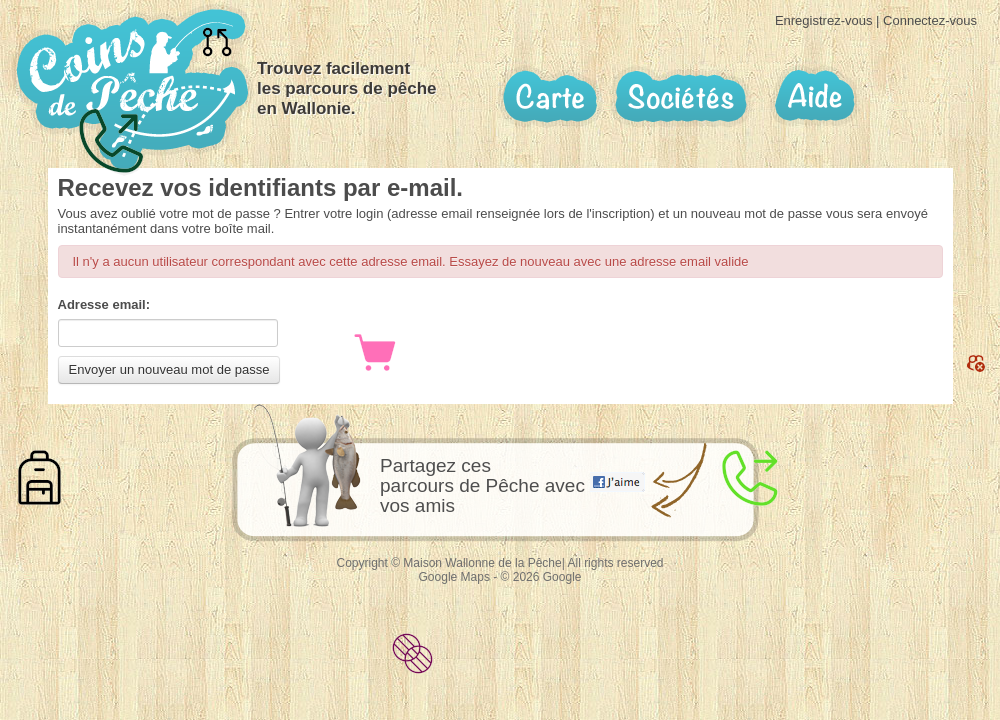 Image resolution: width=1000 pixels, height=720 pixels. I want to click on make an outgoing call, so click(112, 139).